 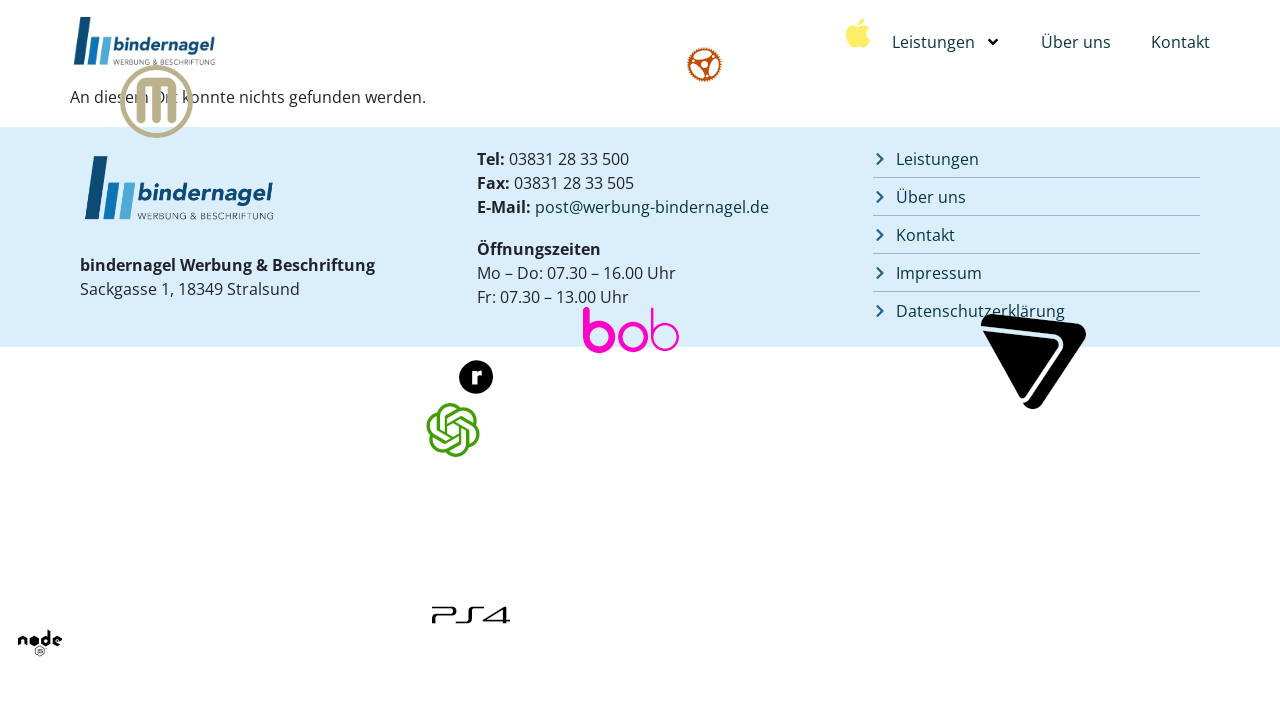 What do you see at coordinates (1033, 361) in the screenshot?
I see `open ProtonVPN app` at bounding box center [1033, 361].